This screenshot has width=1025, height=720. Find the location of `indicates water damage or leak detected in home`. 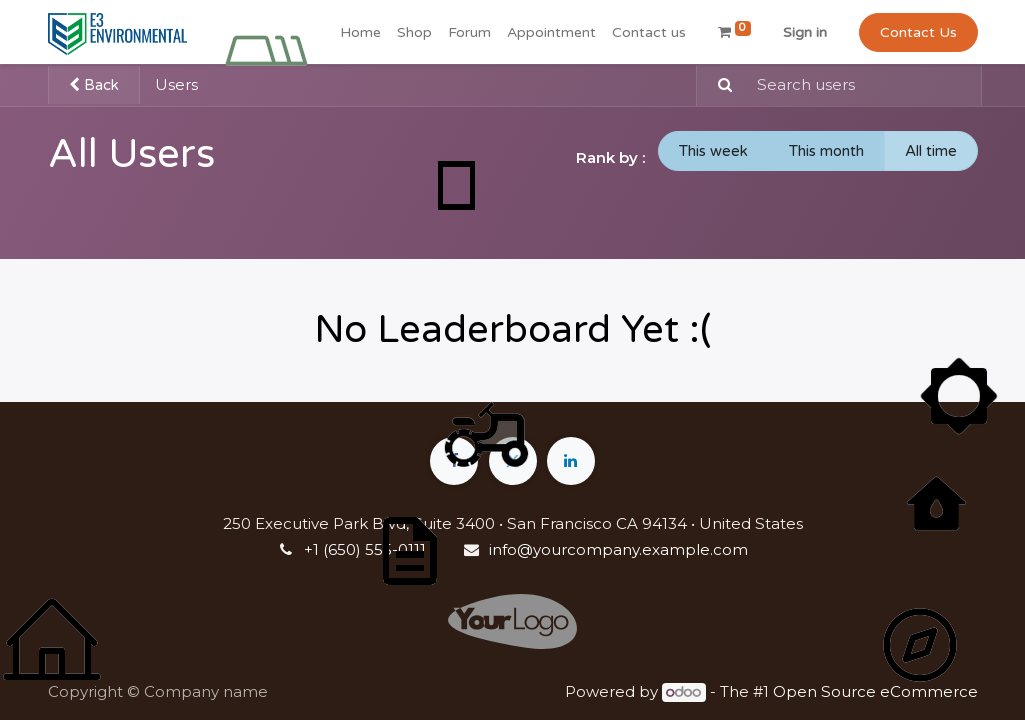

indicates water damage or leak detected in home is located at coordinates (936, 504).